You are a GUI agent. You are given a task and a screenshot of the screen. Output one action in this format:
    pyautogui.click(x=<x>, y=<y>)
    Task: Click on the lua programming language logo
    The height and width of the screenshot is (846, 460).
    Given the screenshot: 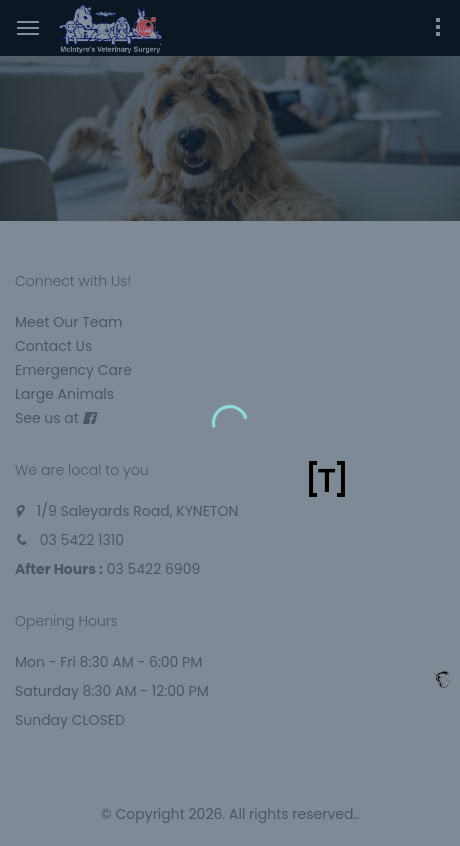 What is the action you would take?
    pyautogui.click(x=145, y=28)
    